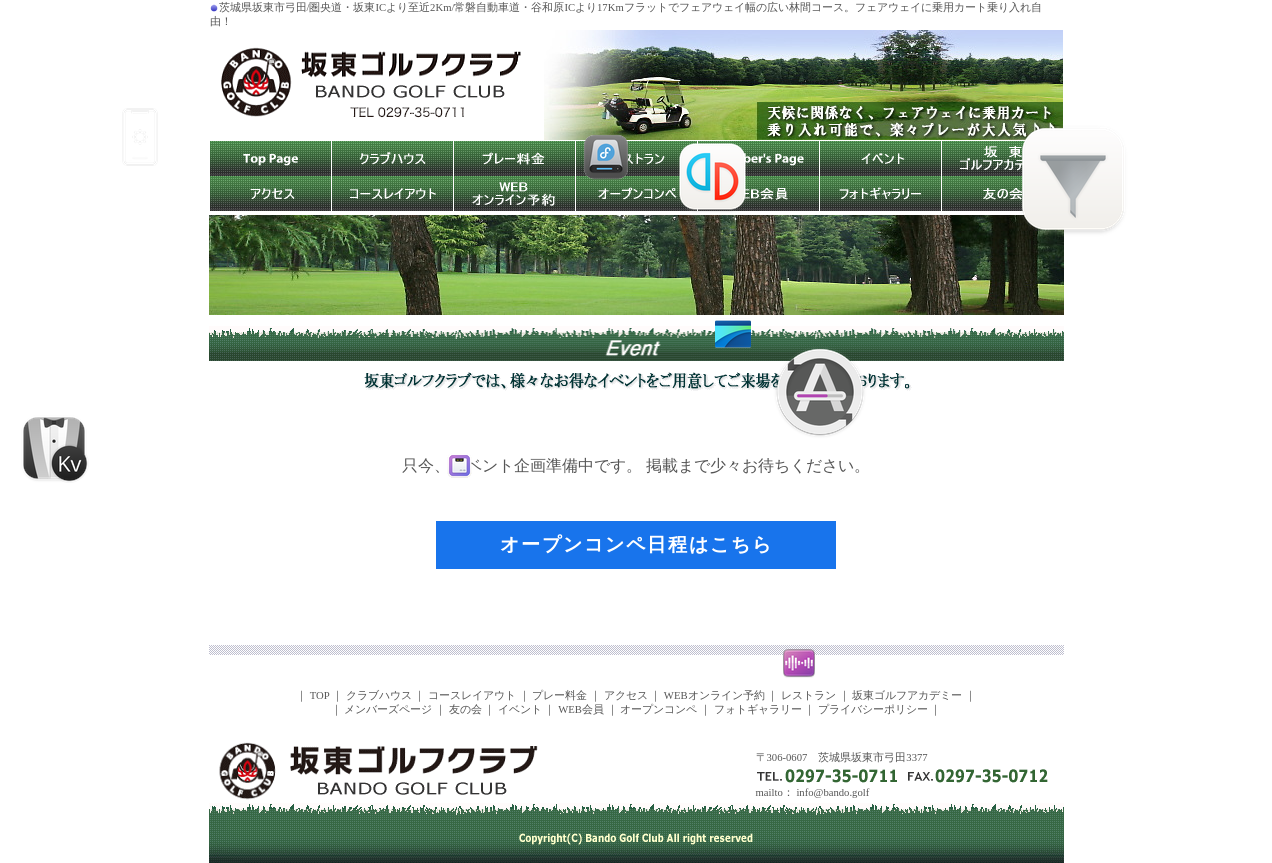 This screenshot has height=863, width=1272. I want to click on indicates kde connect is running in the system tray, so click(140, 137).